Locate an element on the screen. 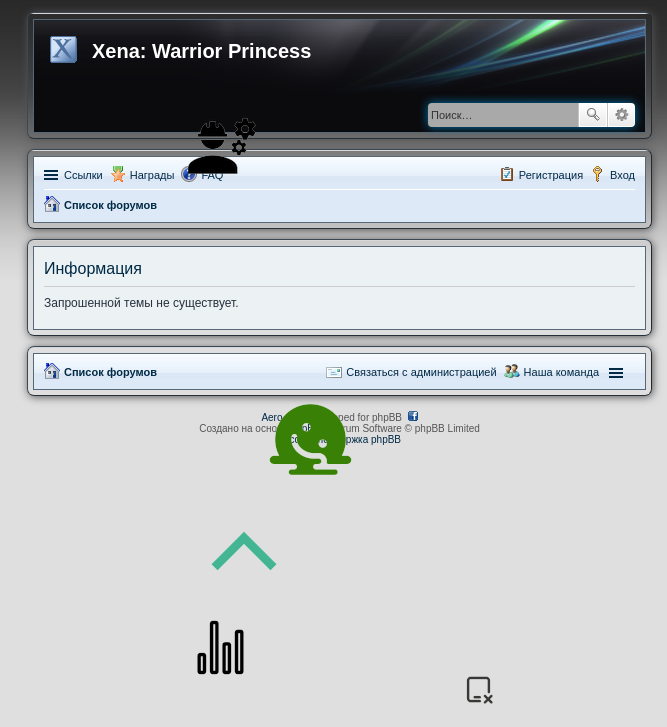  collapse an expanded section is located at coordinates (244, 551).